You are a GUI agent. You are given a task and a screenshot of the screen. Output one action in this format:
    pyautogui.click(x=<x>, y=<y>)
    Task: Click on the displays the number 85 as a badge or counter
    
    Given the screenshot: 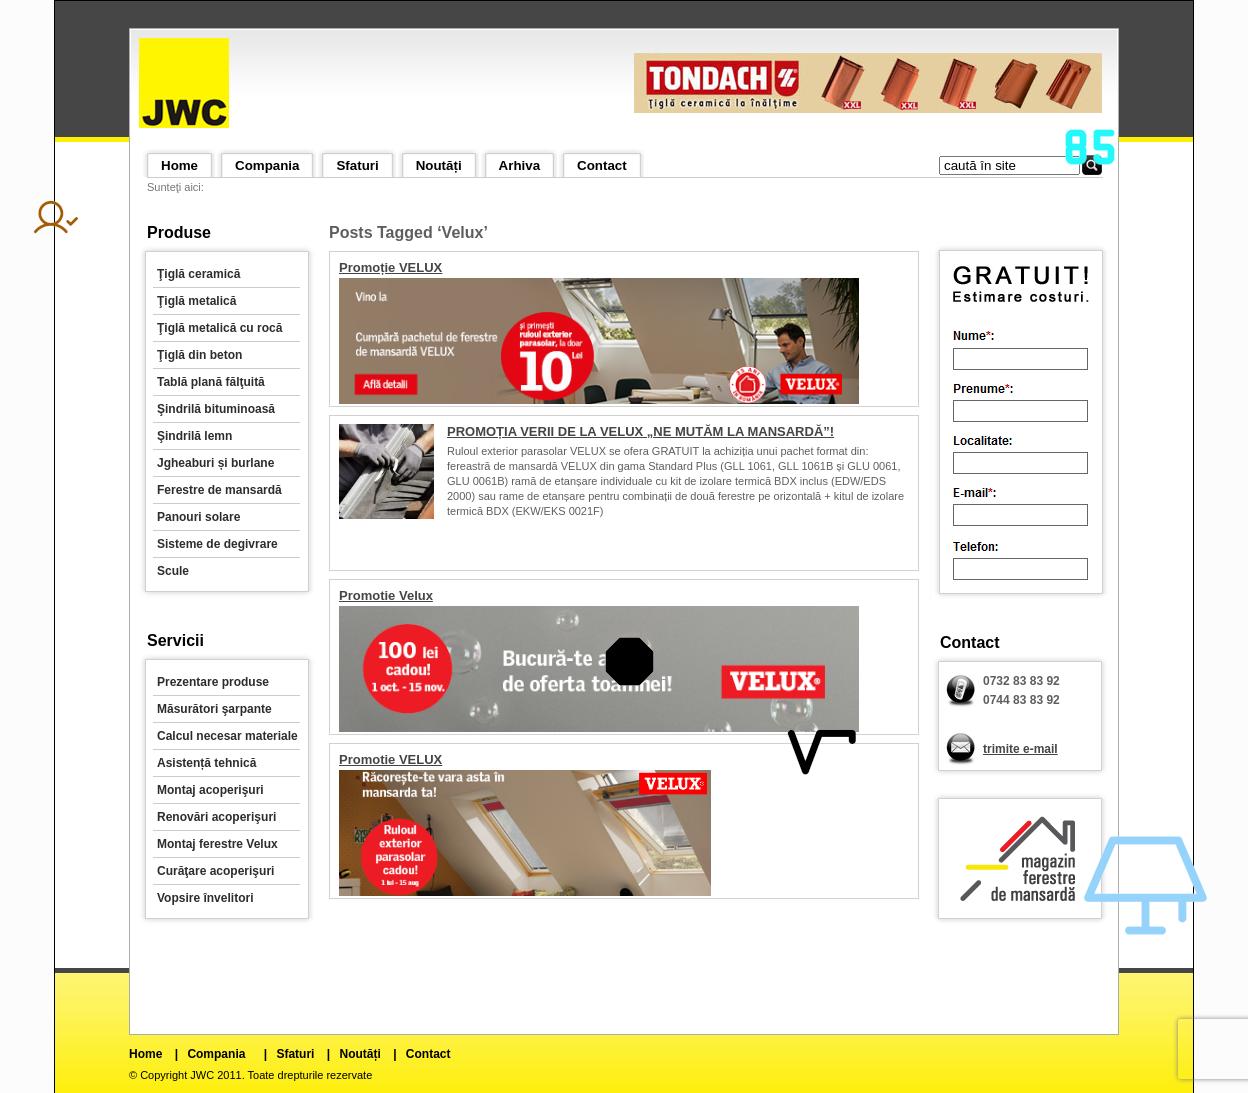 What is the action you would take?
    pyautogui.click(x=1090, y=147)
    